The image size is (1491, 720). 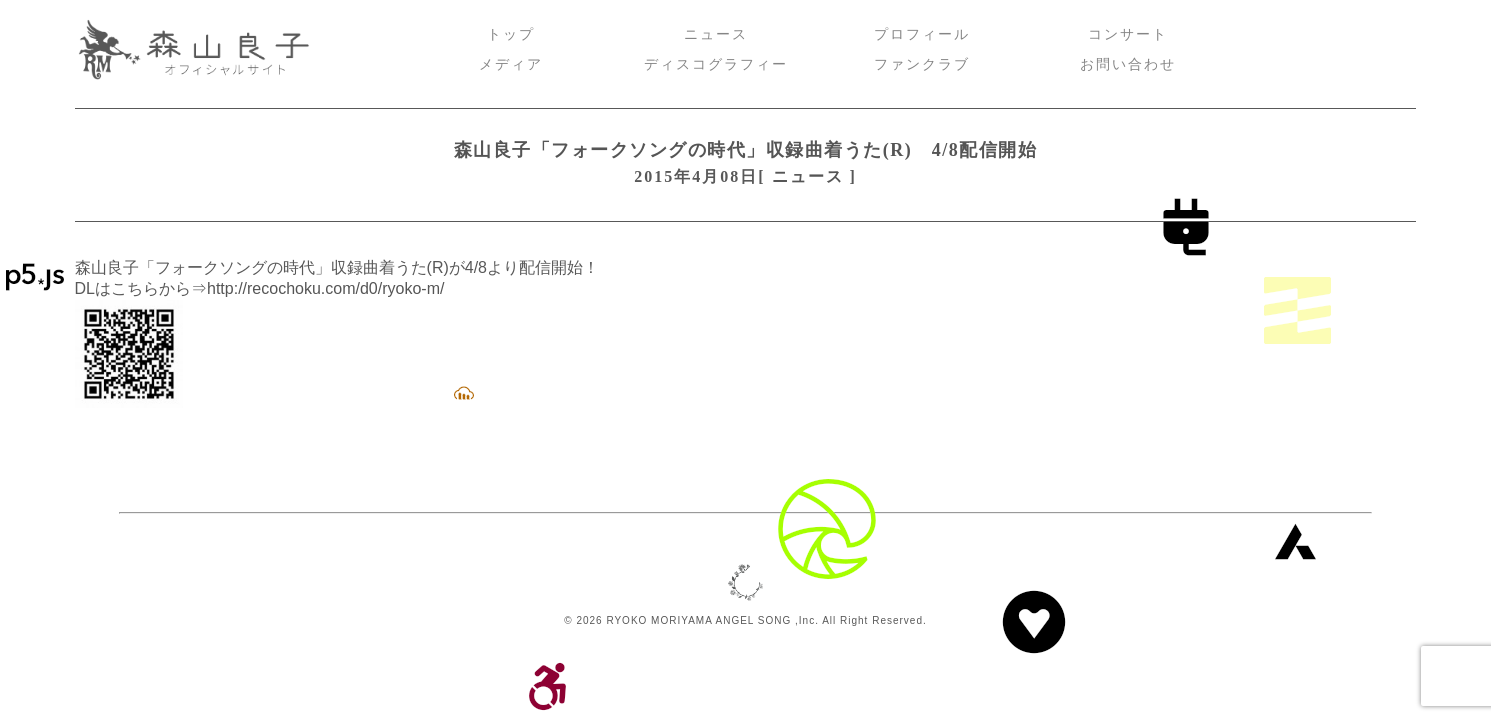 What do you see at coordinates (1186, 227) in the screenshot?
I see `connect to power source` at bounding box center [1186, 227].